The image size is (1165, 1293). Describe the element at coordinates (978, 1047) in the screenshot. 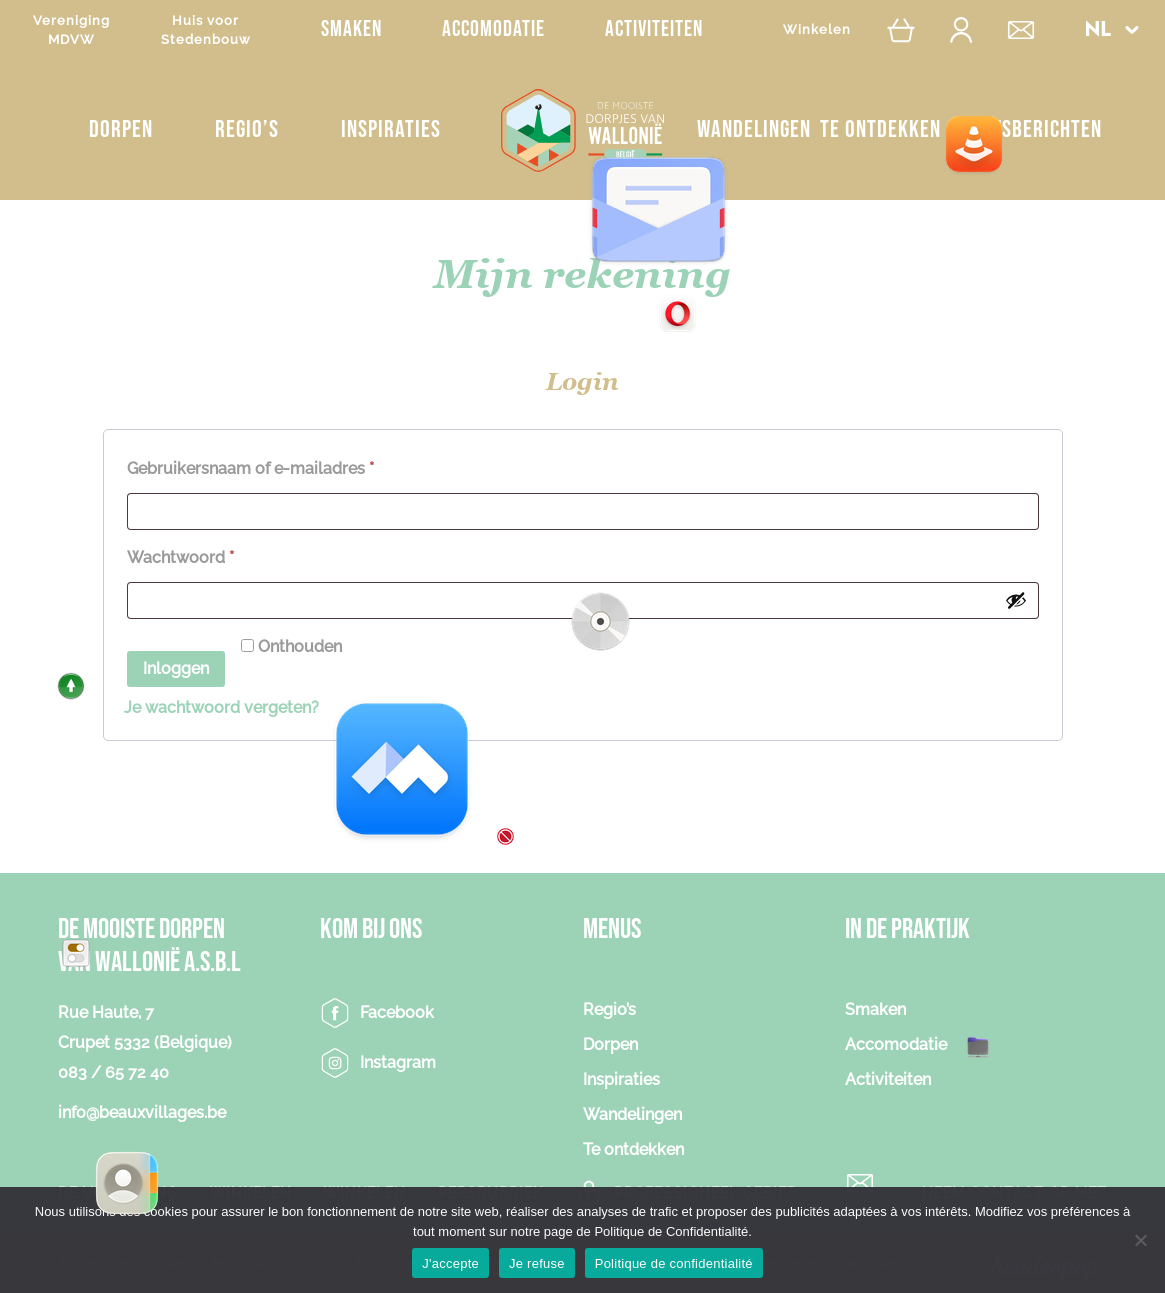

I see `access a remote or network folder` at that location.